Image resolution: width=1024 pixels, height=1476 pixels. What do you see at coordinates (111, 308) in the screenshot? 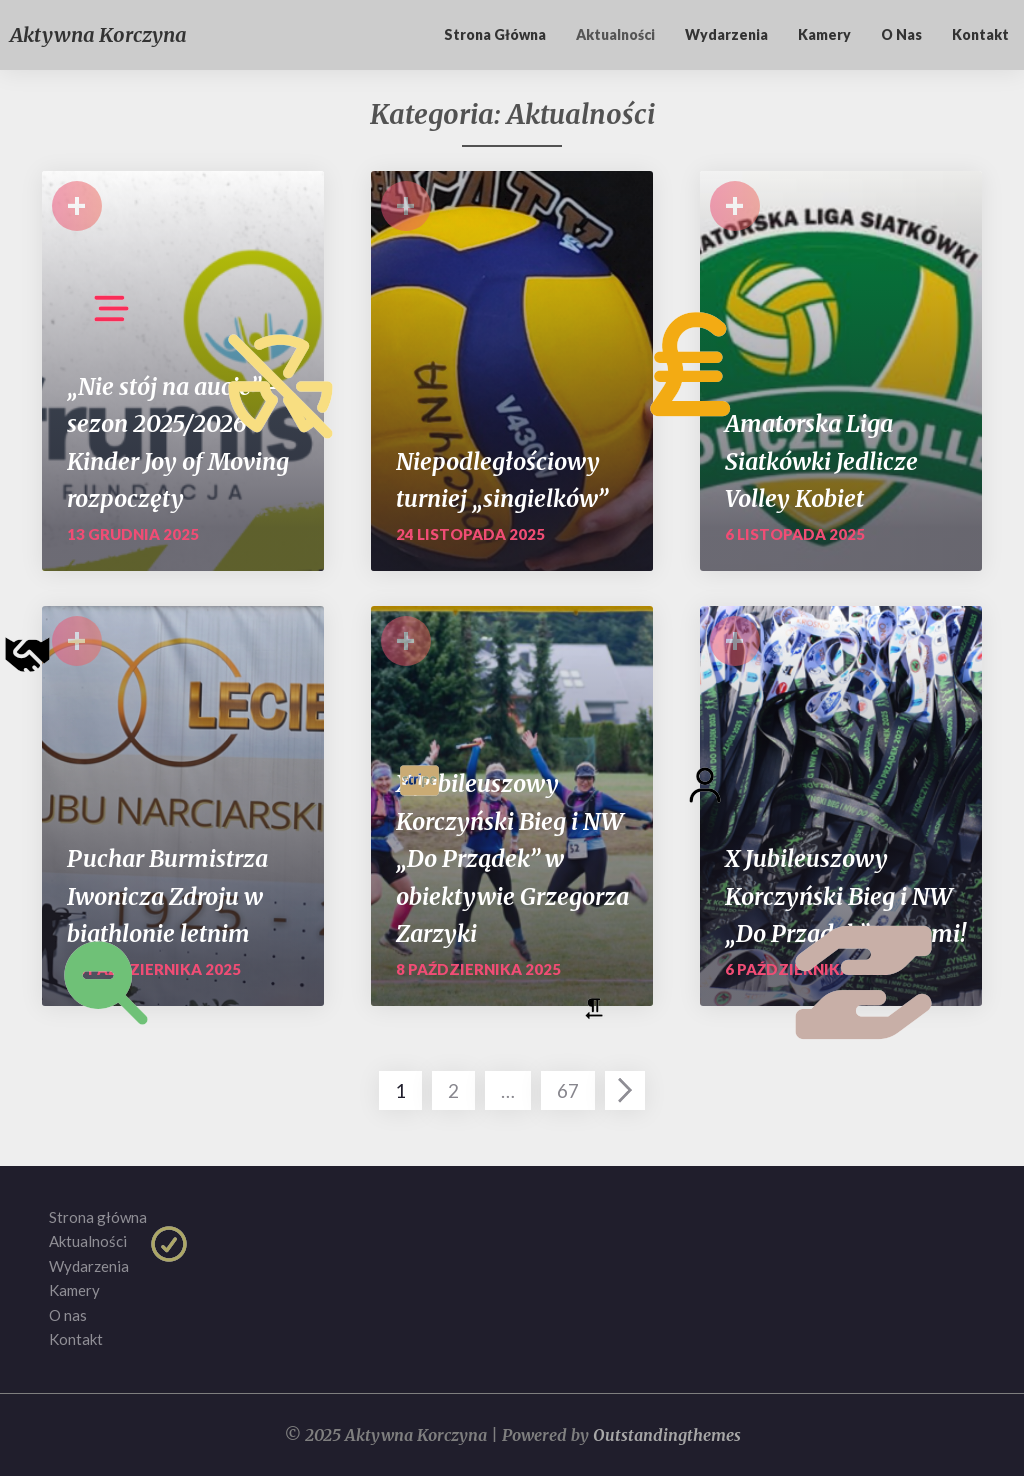
I see `access live stream or feed` at bounding box center [111, 308].